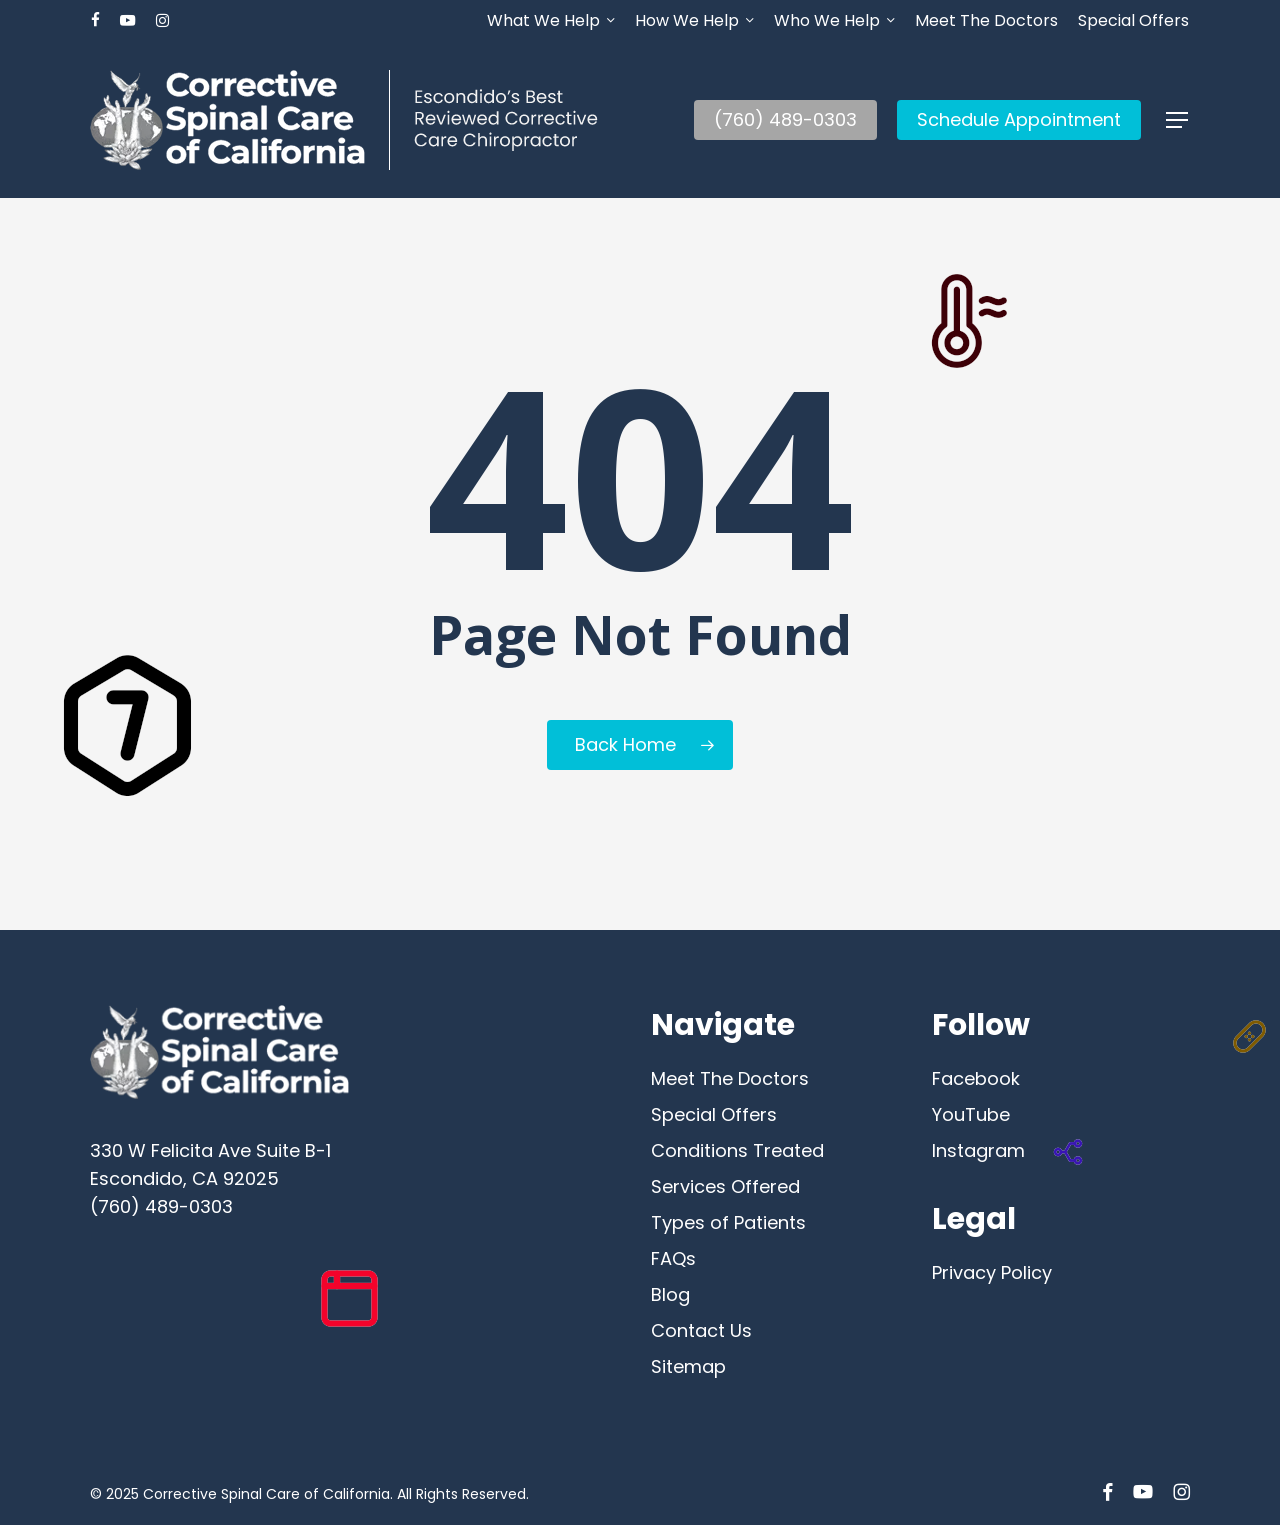 This screenshot has width=1280, height=1525. I want to click on indicates step 7 in a multi-step process, so click(127, 725).